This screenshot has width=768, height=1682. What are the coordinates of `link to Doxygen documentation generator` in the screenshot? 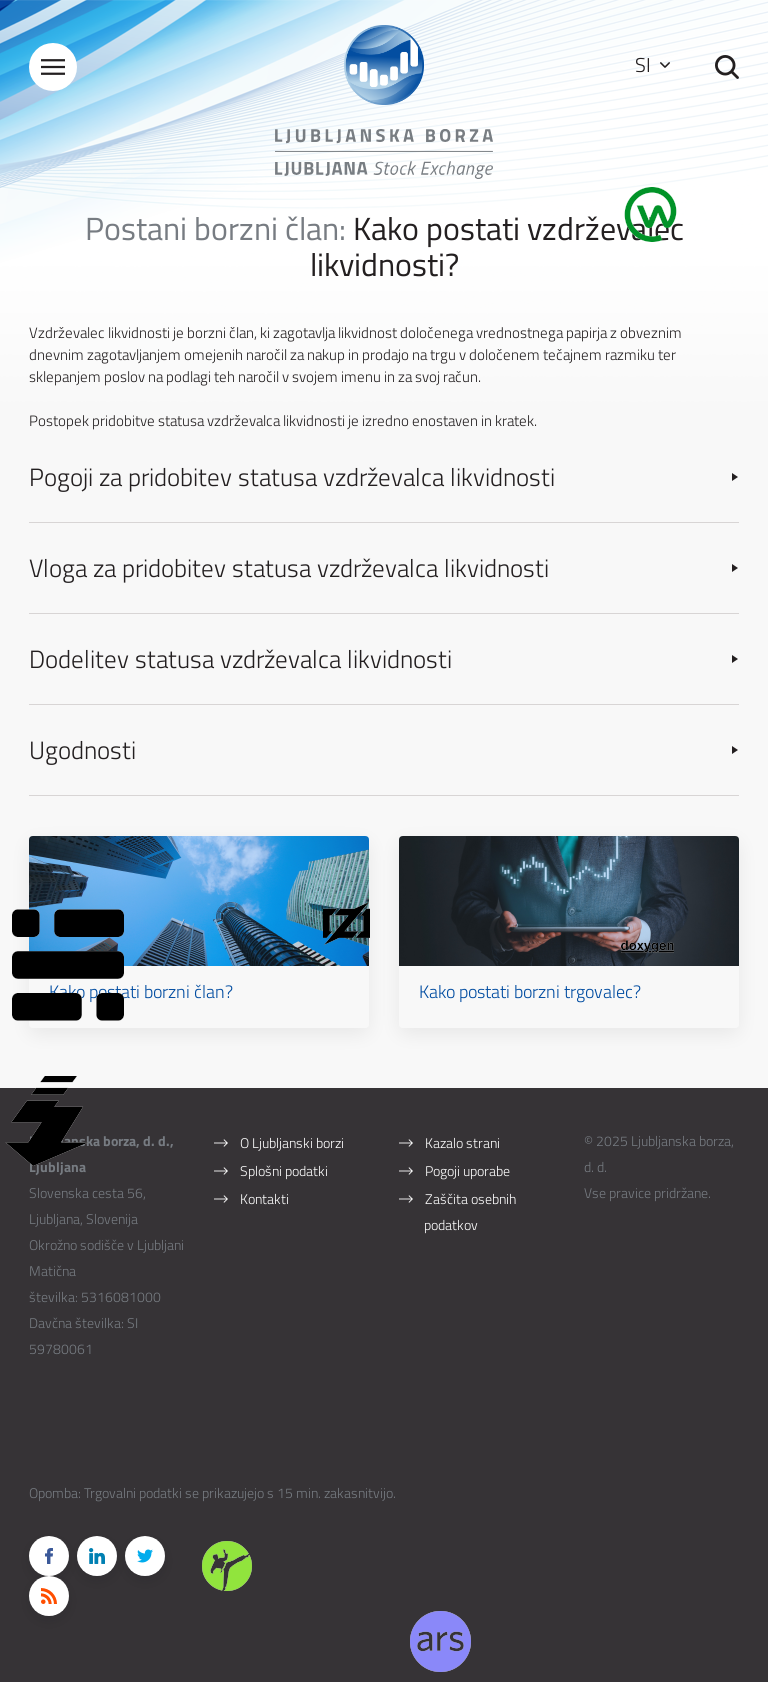 It's located at (647, 946).